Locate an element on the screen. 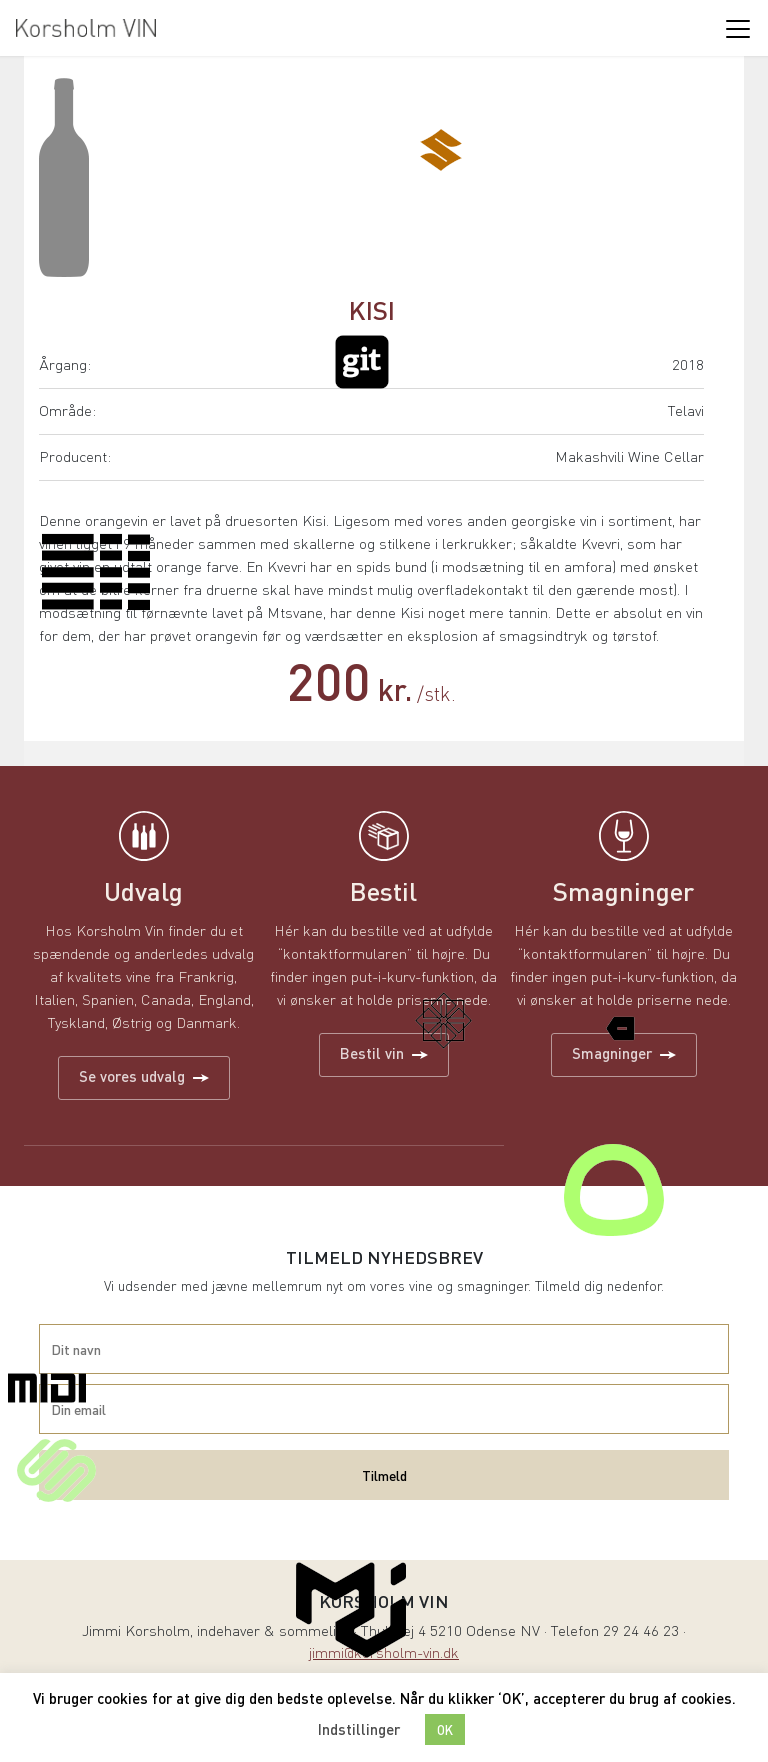 The width and height of the screenshot is (768, 1762). suzuki brand logo is located at coordinates (441, 150).